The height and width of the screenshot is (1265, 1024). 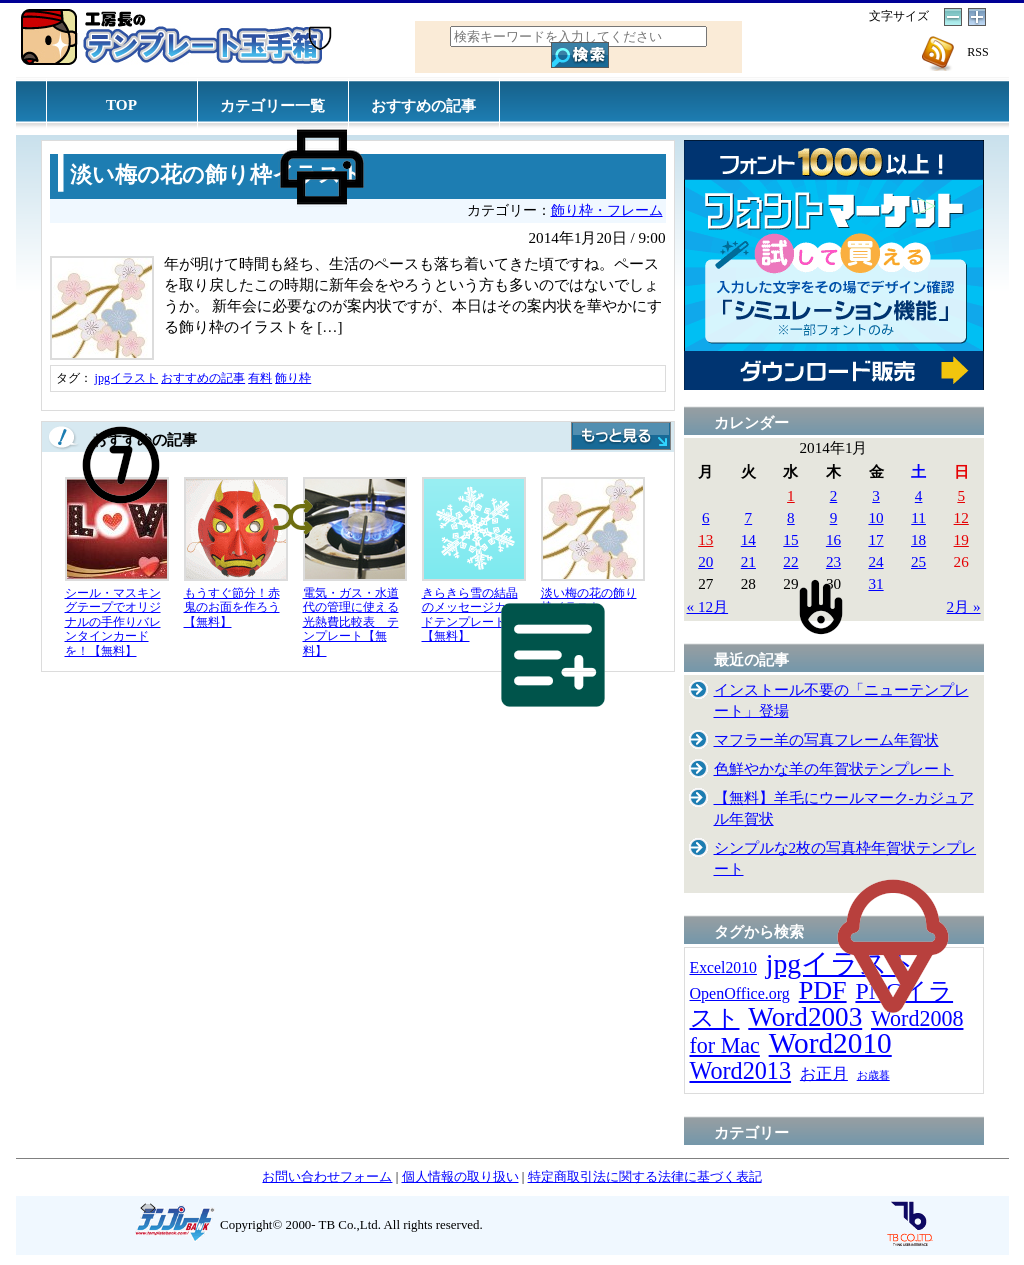 What do you see at coordinates (293, 517) in the screenshot?
I see `shuffle playlist or queue` at bounding box center [293, 517].